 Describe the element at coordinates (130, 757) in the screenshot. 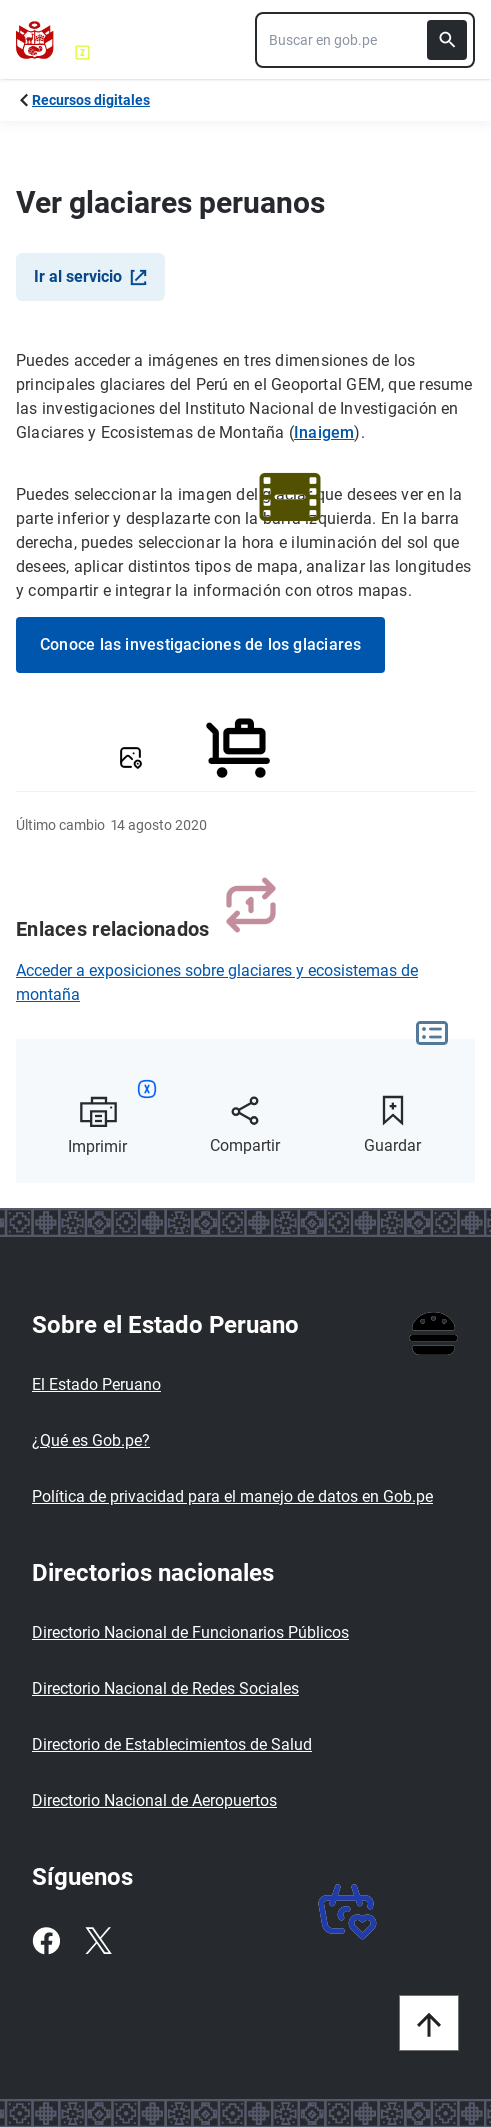

I see `pin a photo to a specific location` at that location.